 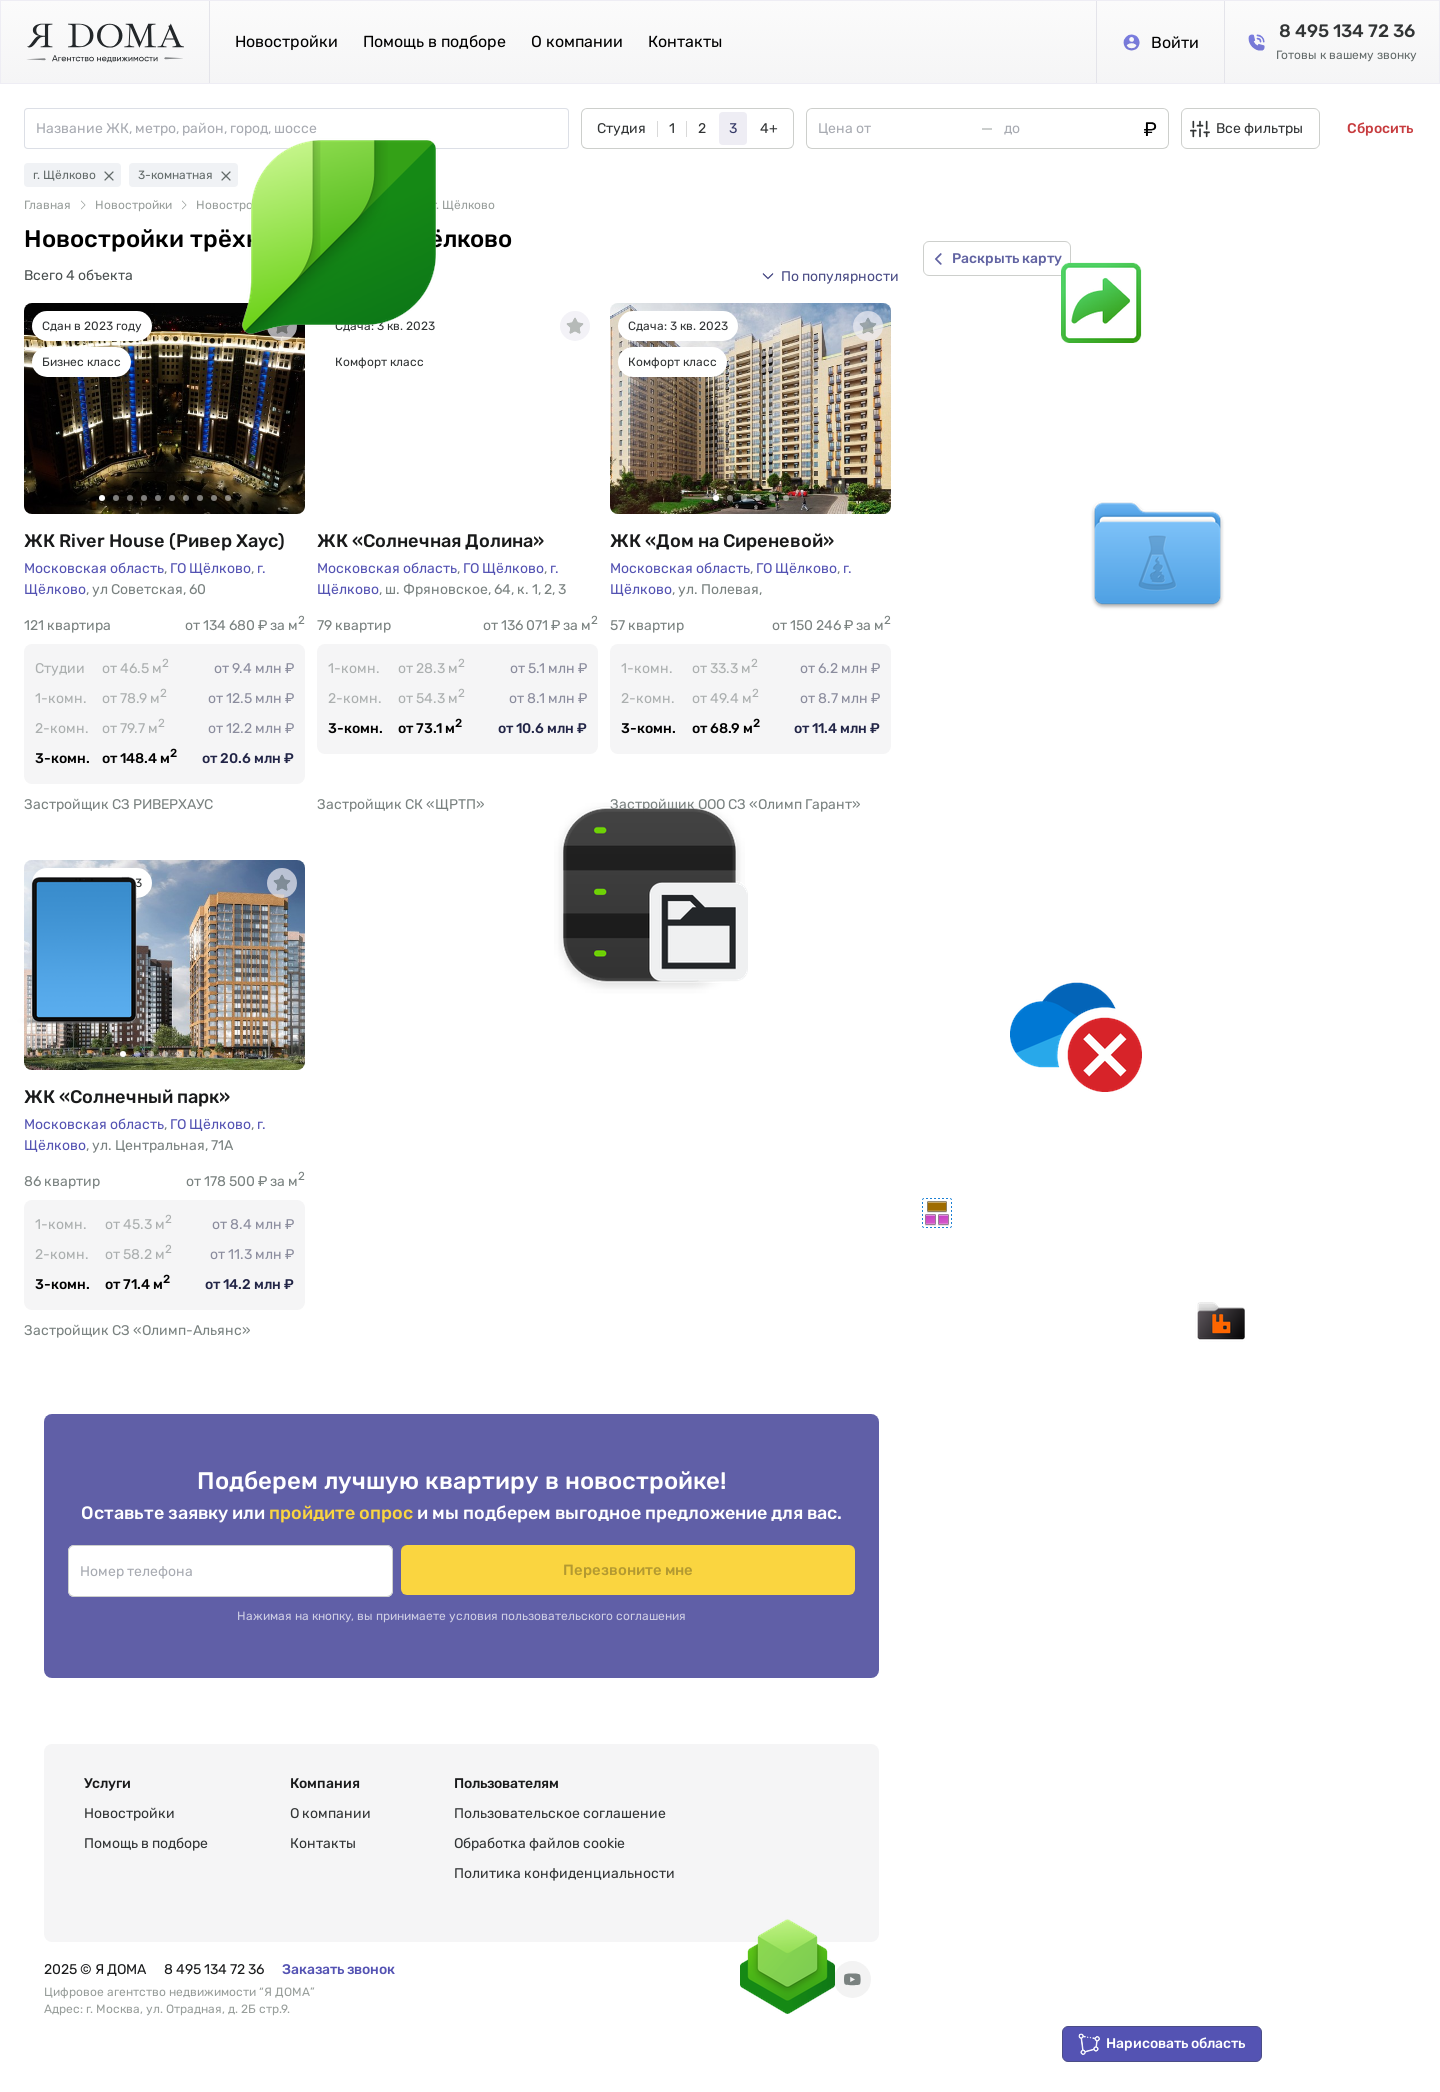 What do you see at coordinates (1076, 1026) in the screenshot?
I see `OneDrive sync error or connection failure` at bounding box center [1076, 1026].